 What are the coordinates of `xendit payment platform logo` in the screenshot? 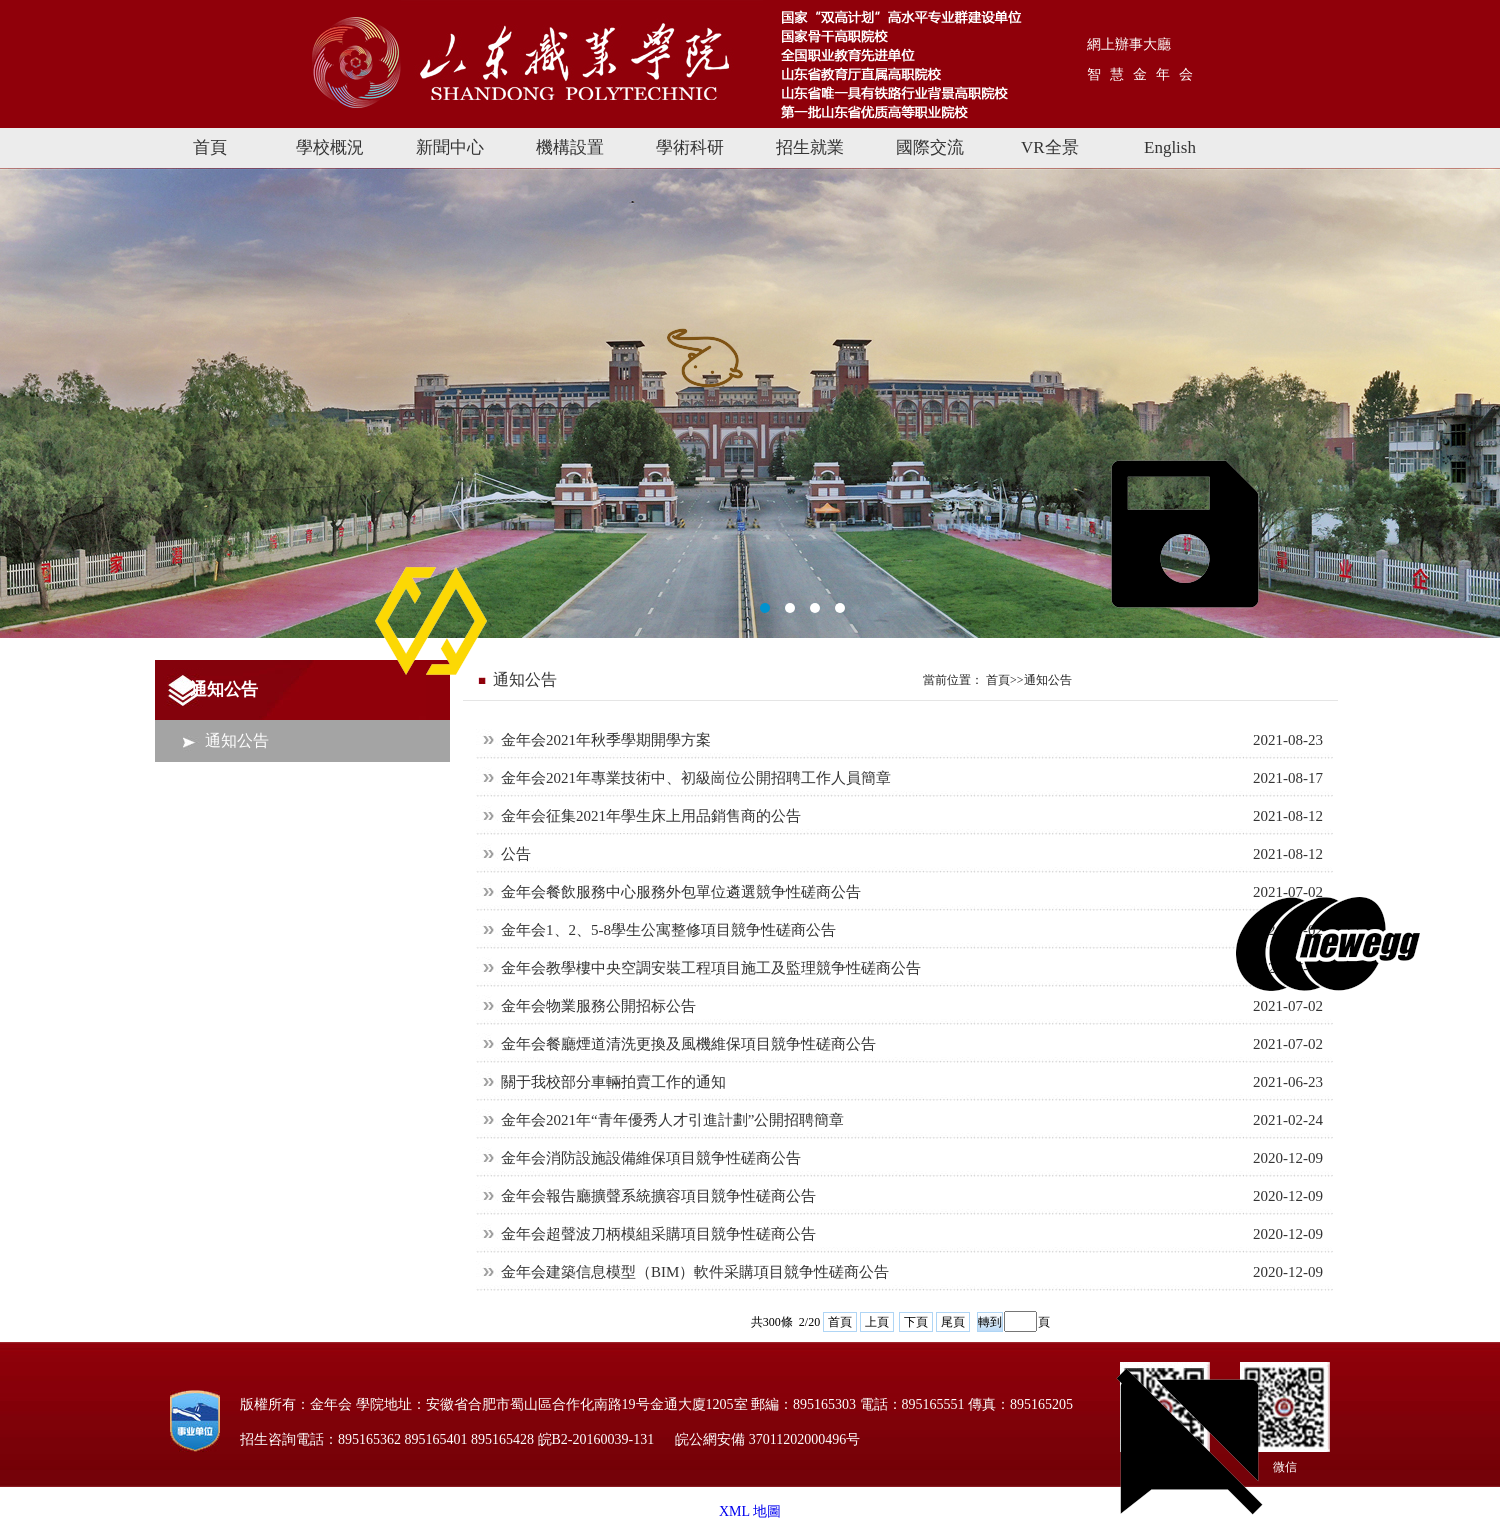 It's located at (431, 621).